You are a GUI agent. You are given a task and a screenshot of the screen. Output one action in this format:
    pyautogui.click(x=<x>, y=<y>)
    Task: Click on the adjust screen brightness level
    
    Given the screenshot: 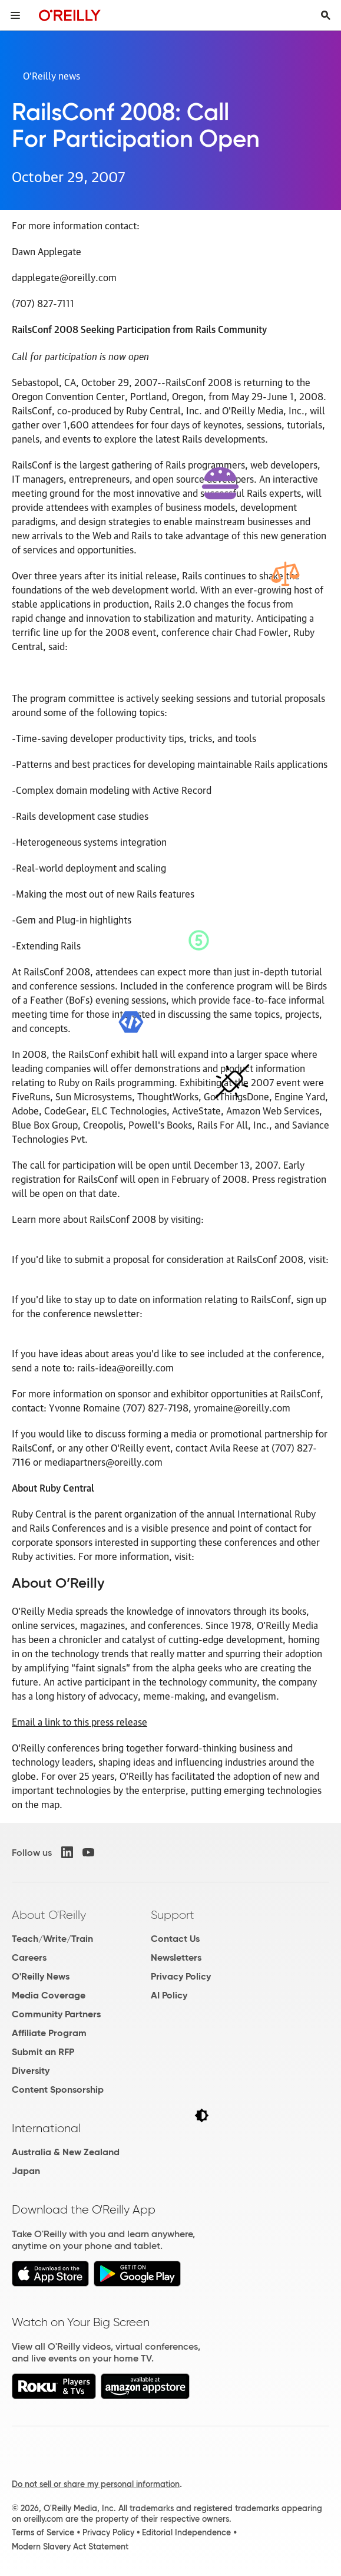 What is the action you would take?
    pyautogui.click(x=201, y=2115)
    